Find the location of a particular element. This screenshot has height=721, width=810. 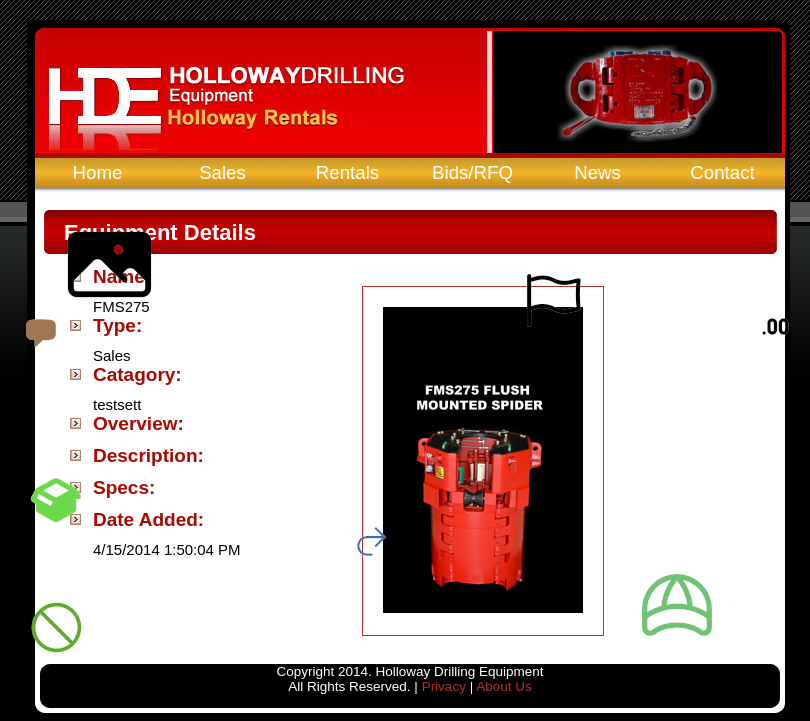

indicates a blocked or prohibited action is located at coordinates (56, 627).